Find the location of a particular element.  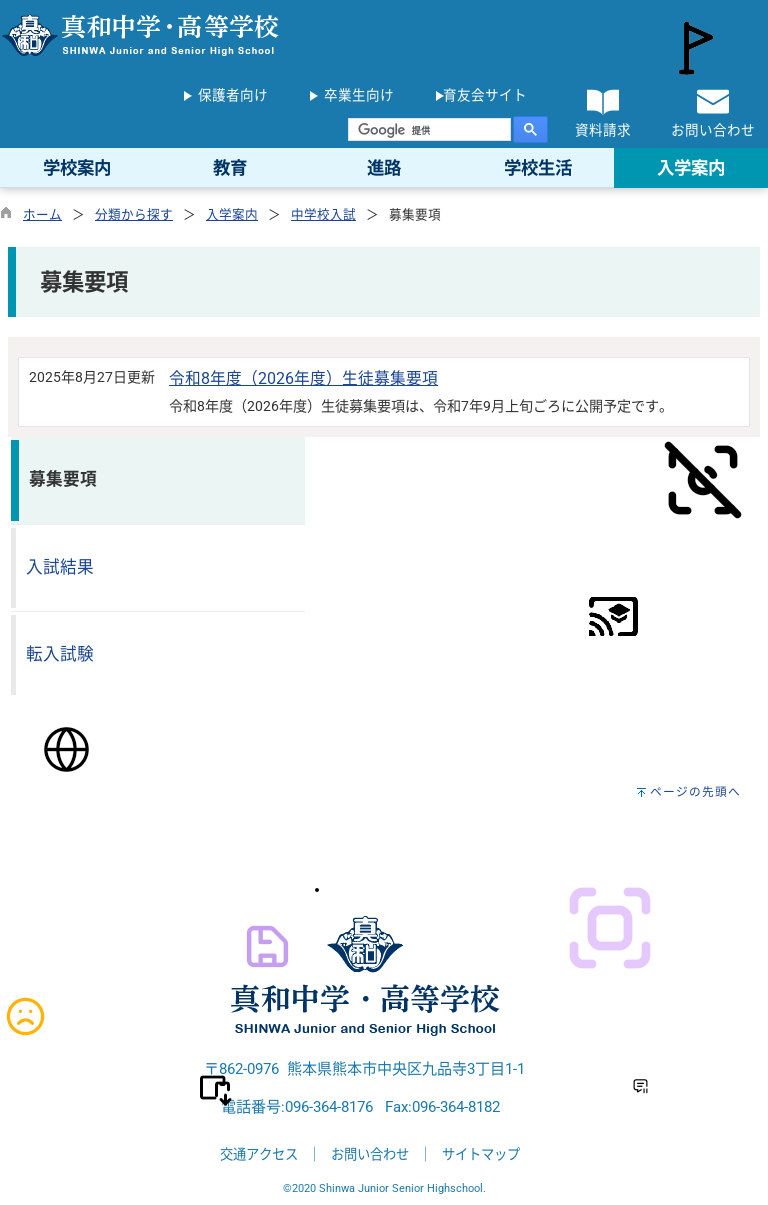

screen capture disabled is located at coordinates (703, 480).